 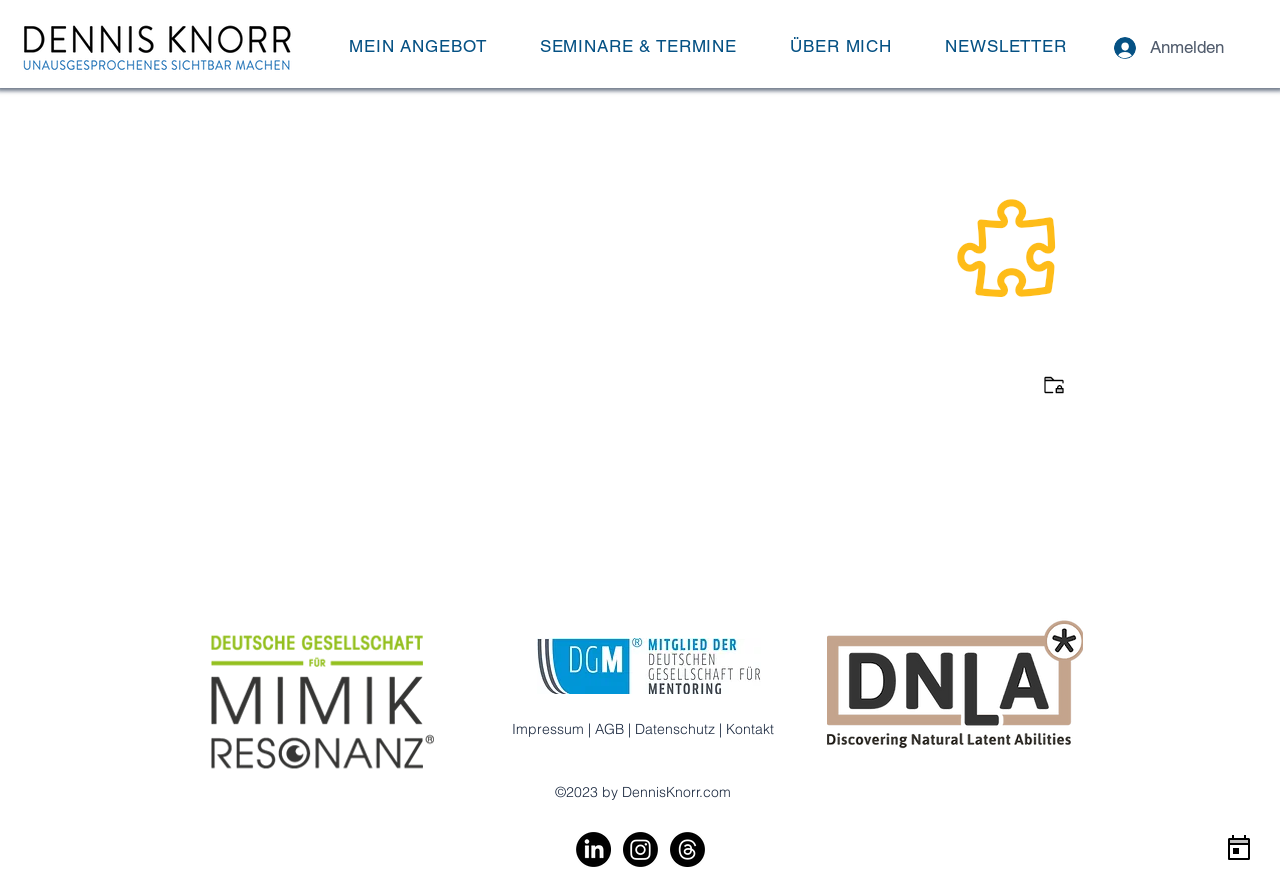 What do you see at coordinates (1008, 250) in the screenshot?
I see `access plugins or extensions` at bounding box center [1008, 250].